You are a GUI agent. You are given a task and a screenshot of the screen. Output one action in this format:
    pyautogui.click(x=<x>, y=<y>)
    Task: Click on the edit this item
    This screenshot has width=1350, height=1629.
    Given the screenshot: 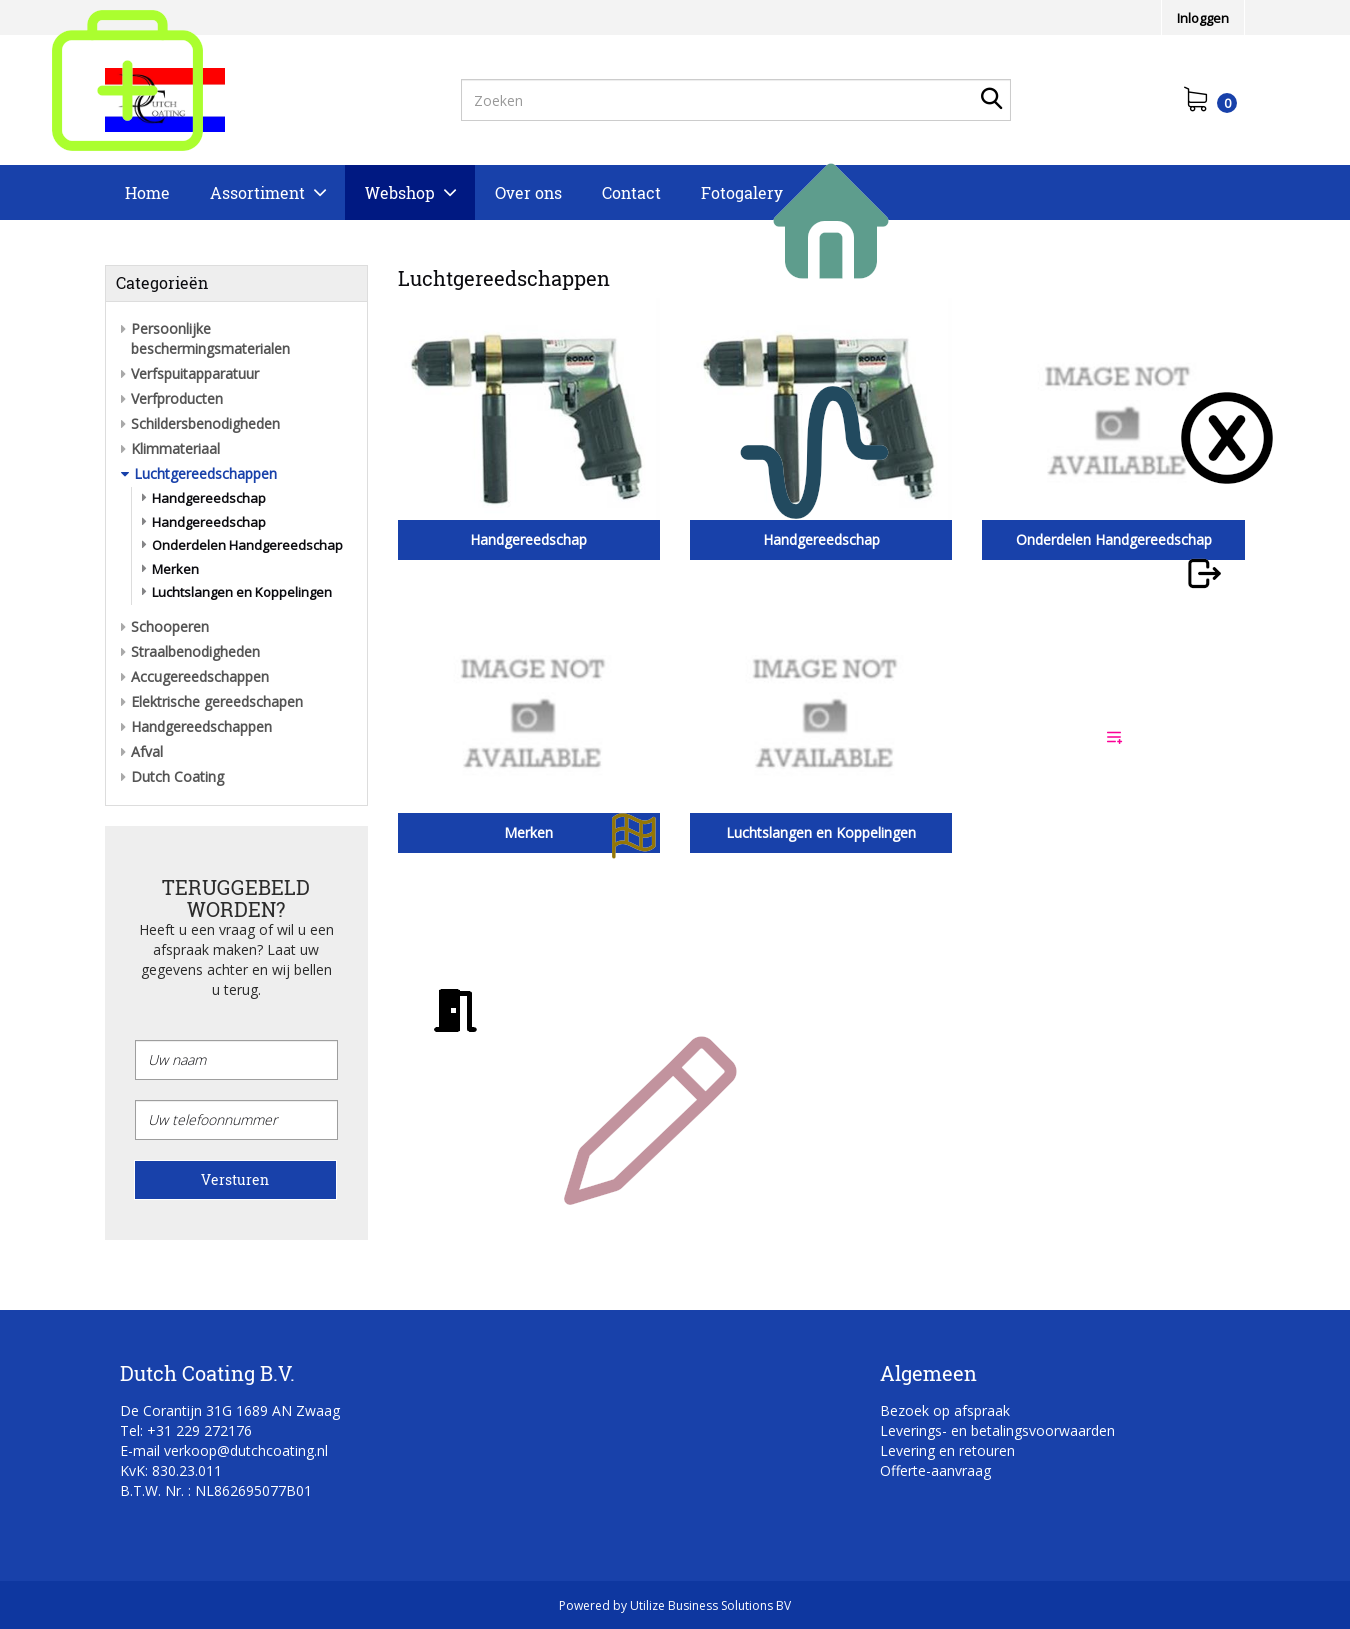 What is the action you would take?
    pyautogui.click(x=649, y=1120)
    